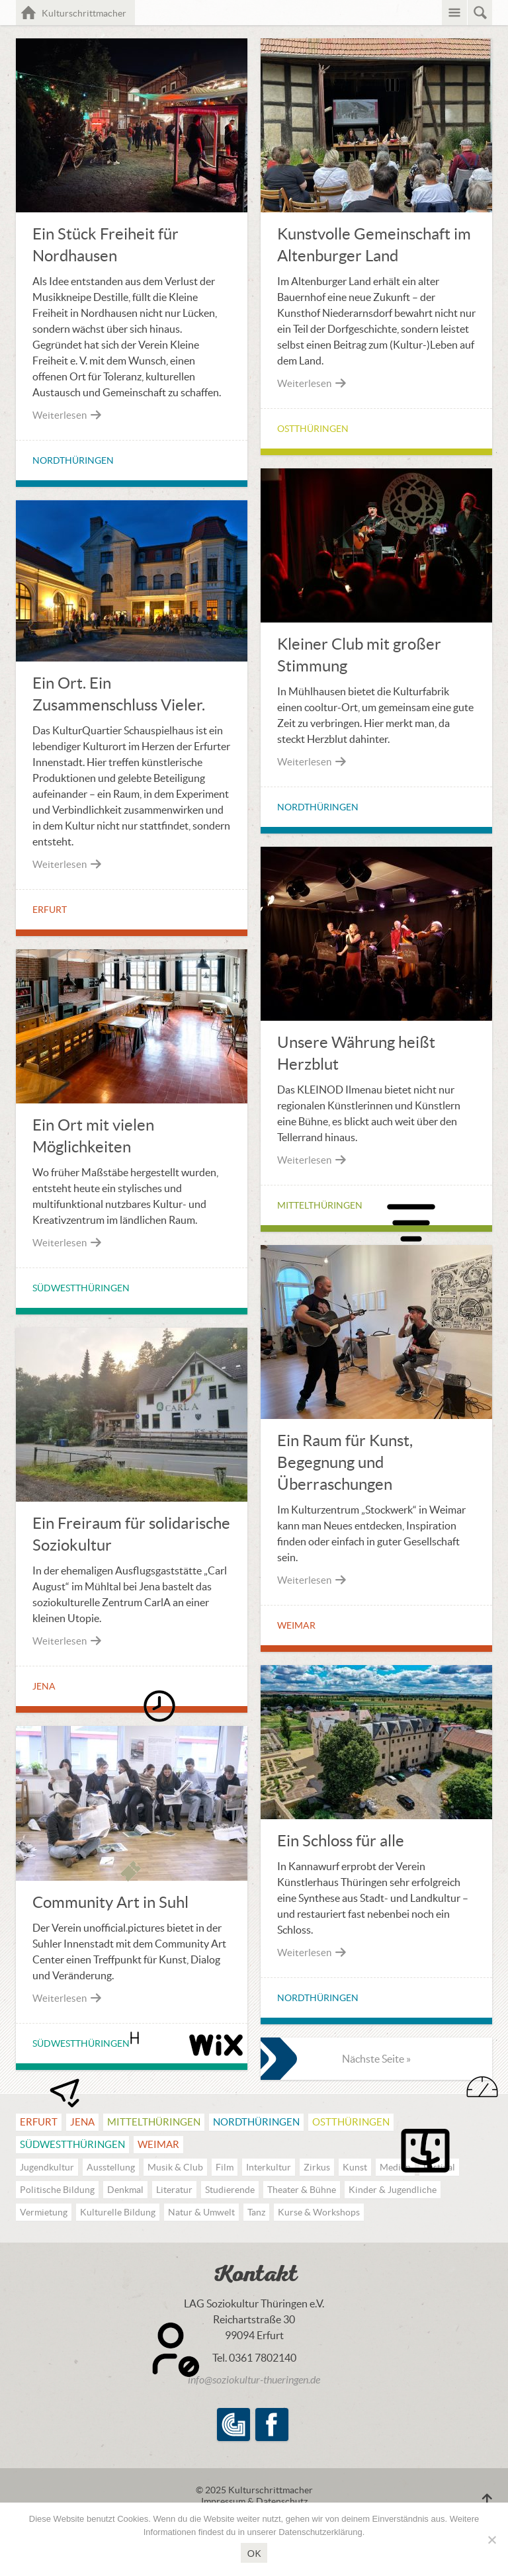 The image size is (508, 2576). What do you see at coordinates (411, 1223) in the screenshot?
I see `filter list or search results` at bounding box center [411, 1223].